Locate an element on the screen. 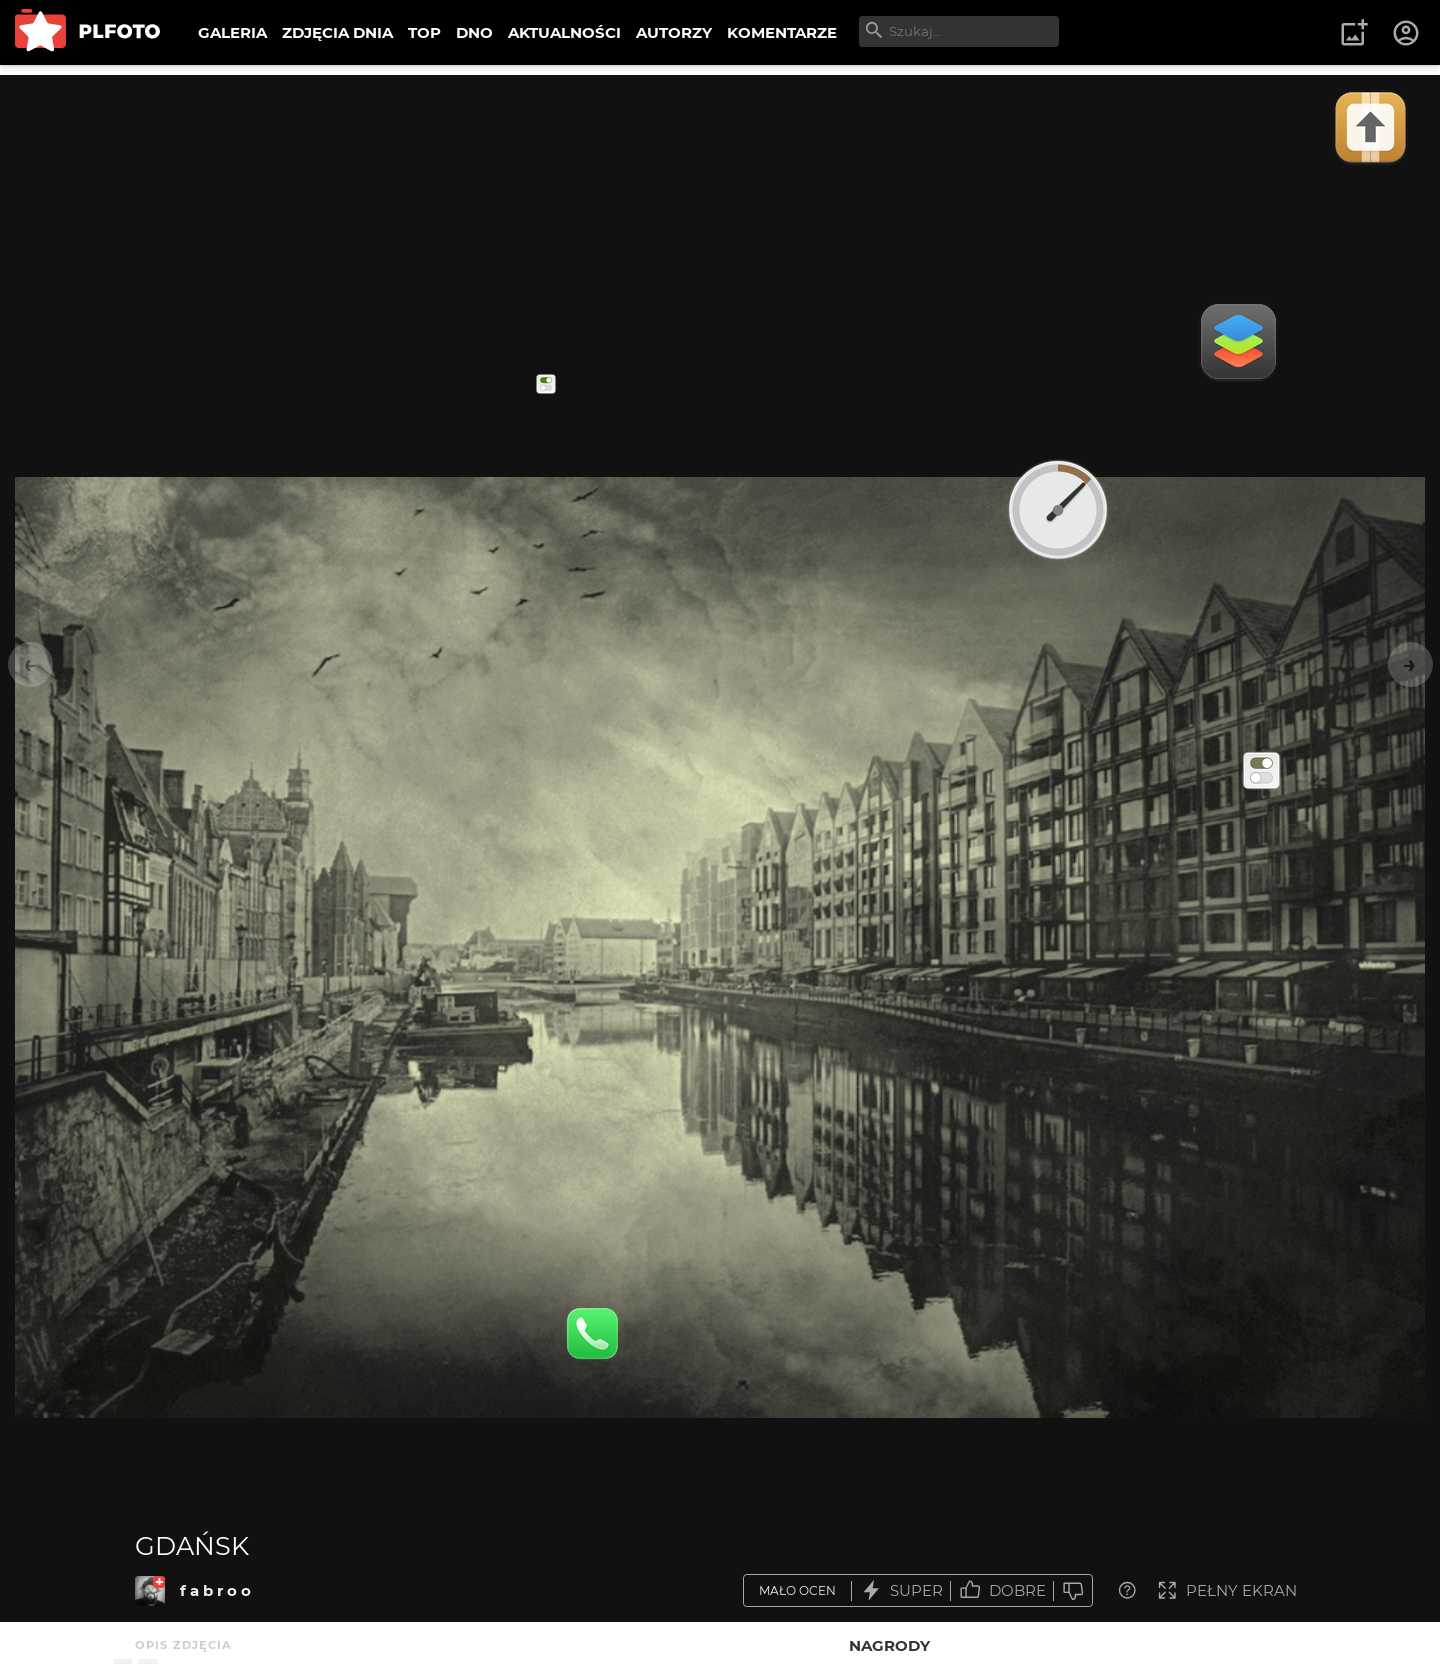 This screenshot has height=1664, width=1440. open the ASC app is located at coordinates (1238, 341).